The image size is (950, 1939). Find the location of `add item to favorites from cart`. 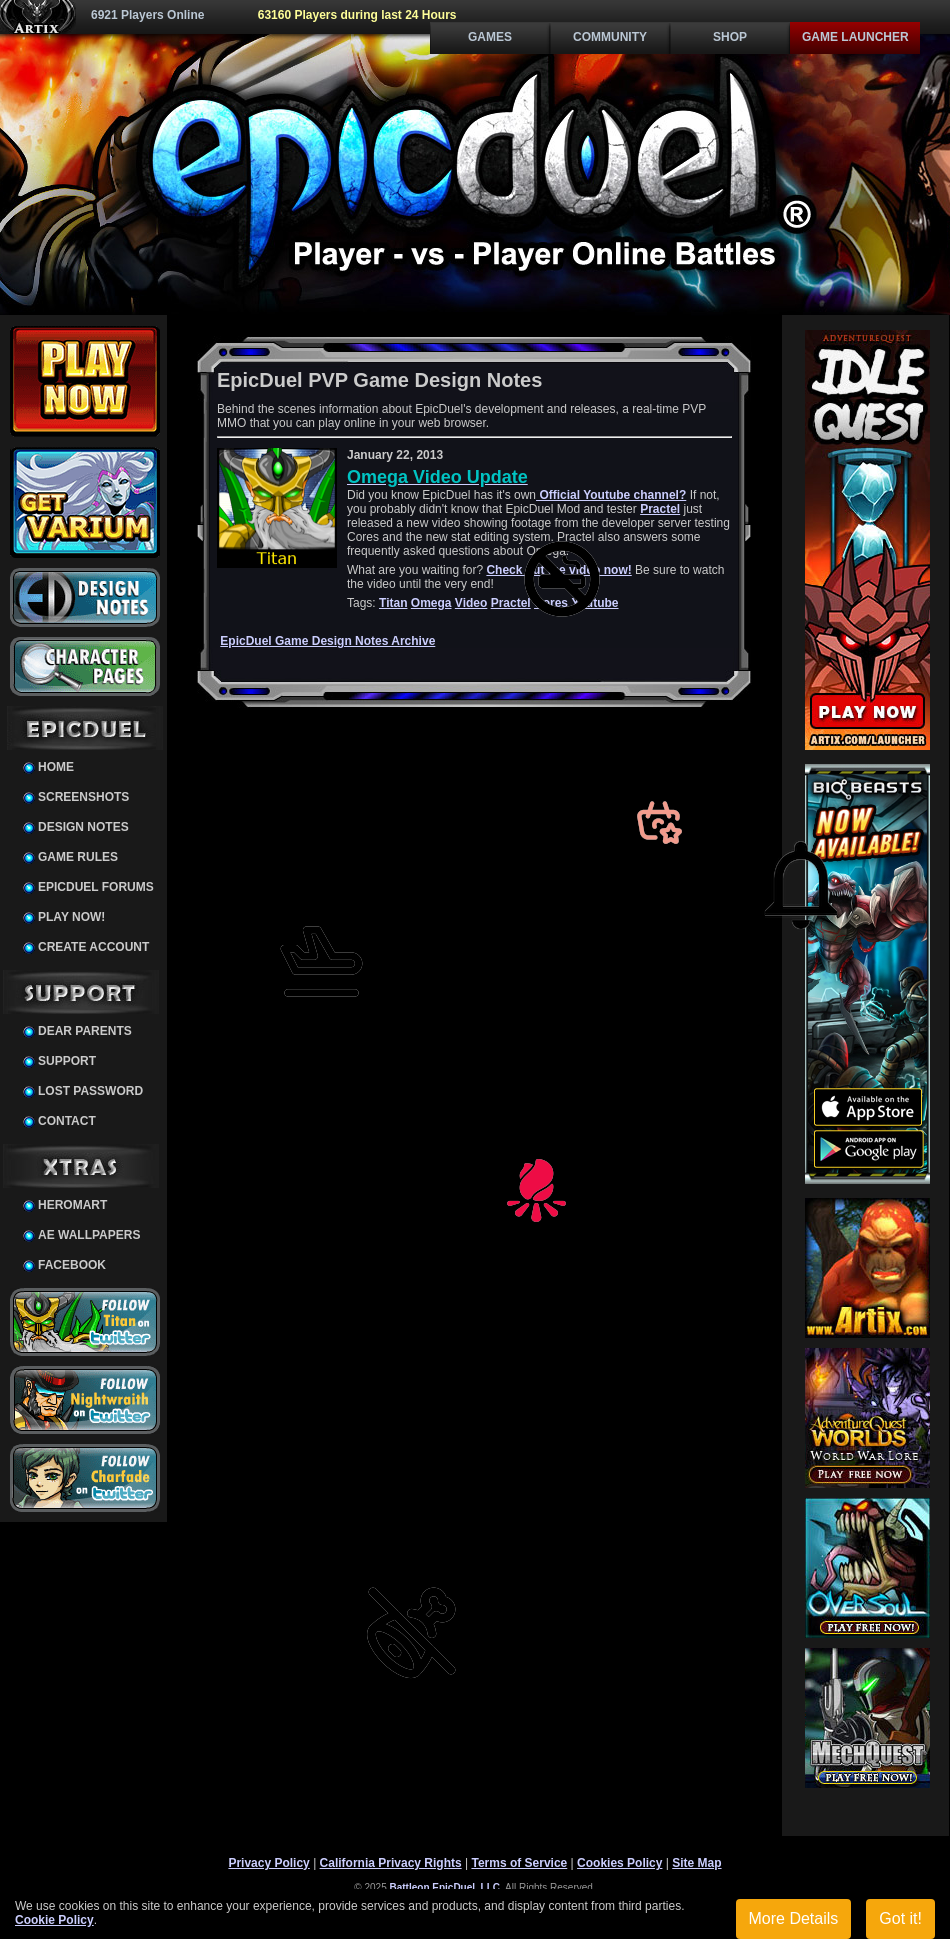

add item to favorites from cart is located at coordinates (658, 820).